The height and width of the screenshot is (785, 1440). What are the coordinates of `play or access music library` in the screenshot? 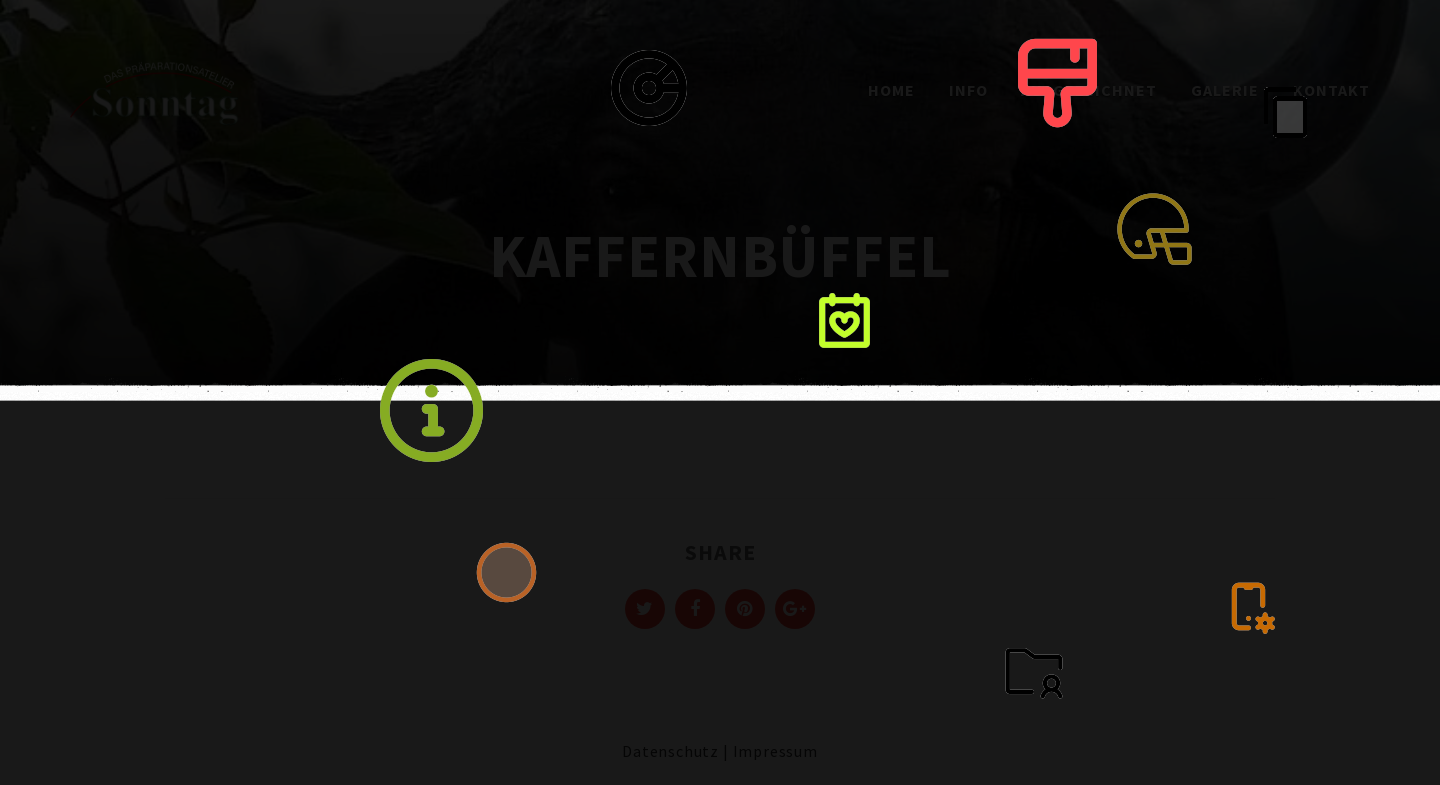 It's located at (649, 88).